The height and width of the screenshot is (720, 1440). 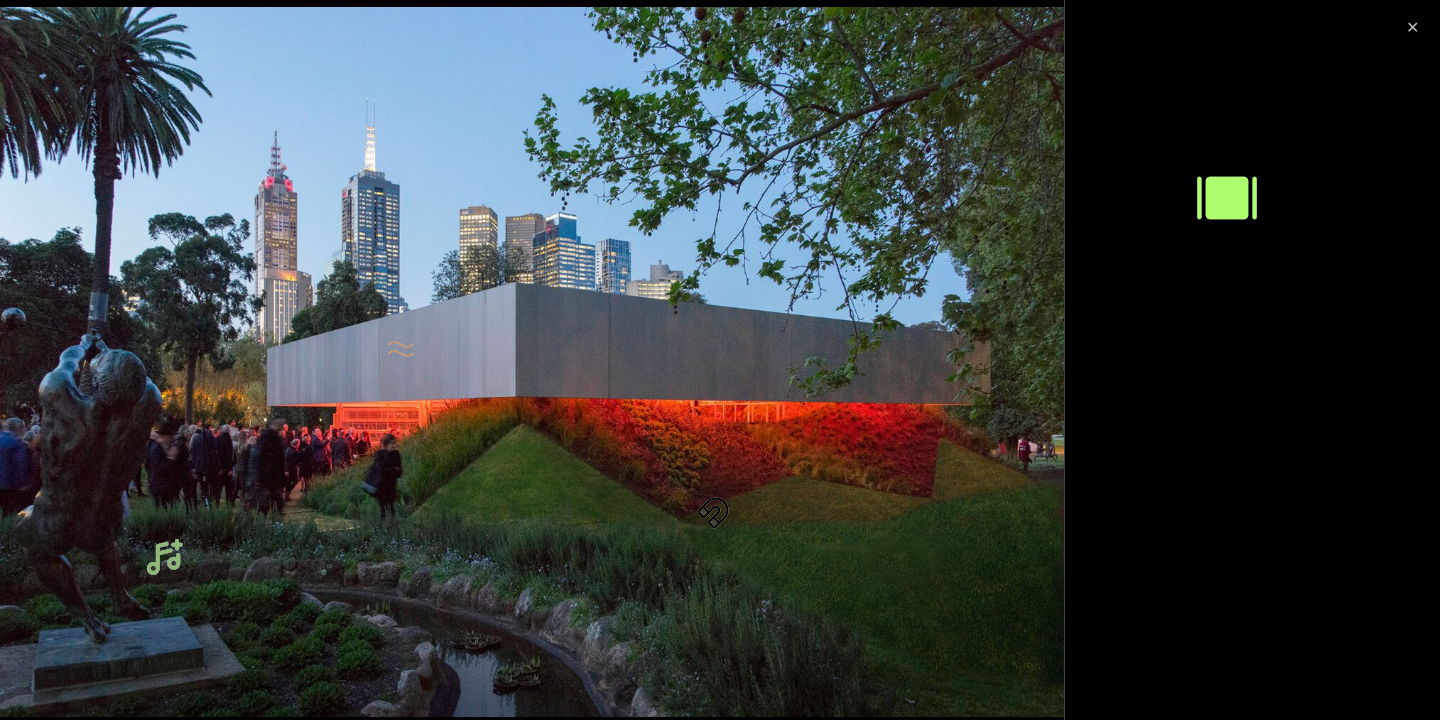 What do you see at coordinates (713, 512) in the screenshot?
I see `attract or pin related items together` at bounding box center [713, 512].